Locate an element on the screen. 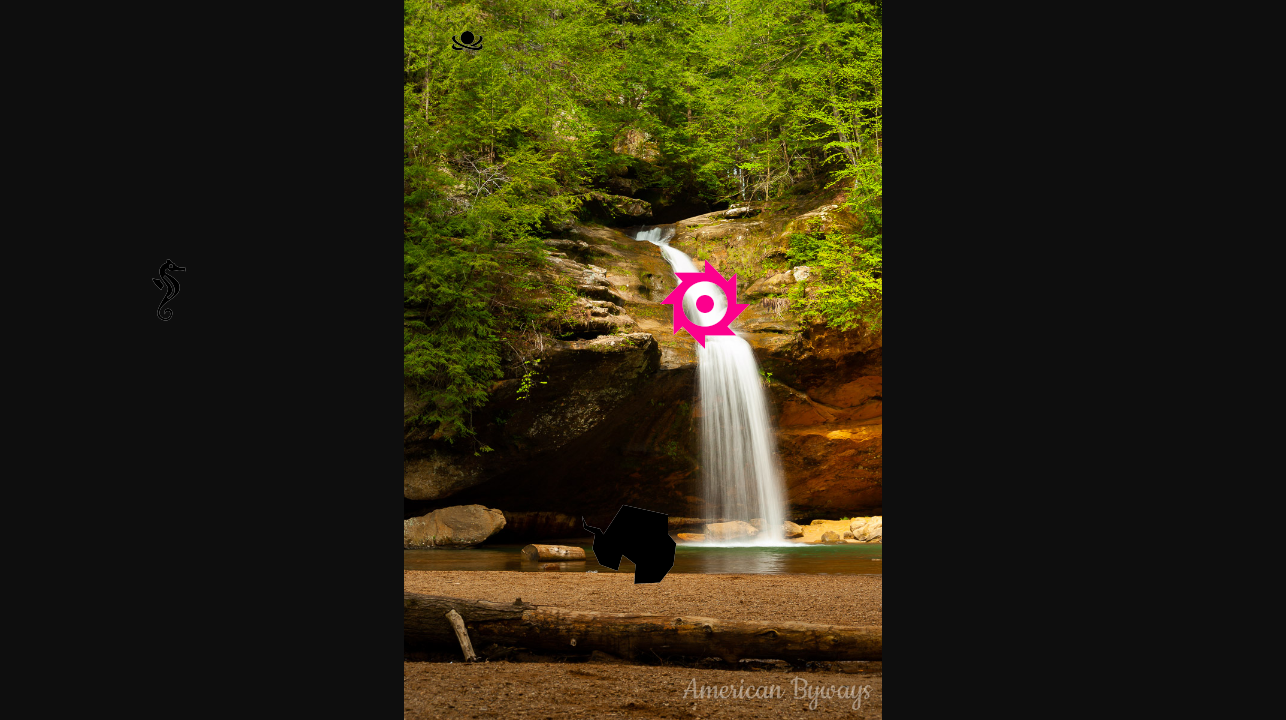 The width and height of the screenshot is (1286, 720). represents a planet or celestial body in a space game is located at coordinates (467, 41).